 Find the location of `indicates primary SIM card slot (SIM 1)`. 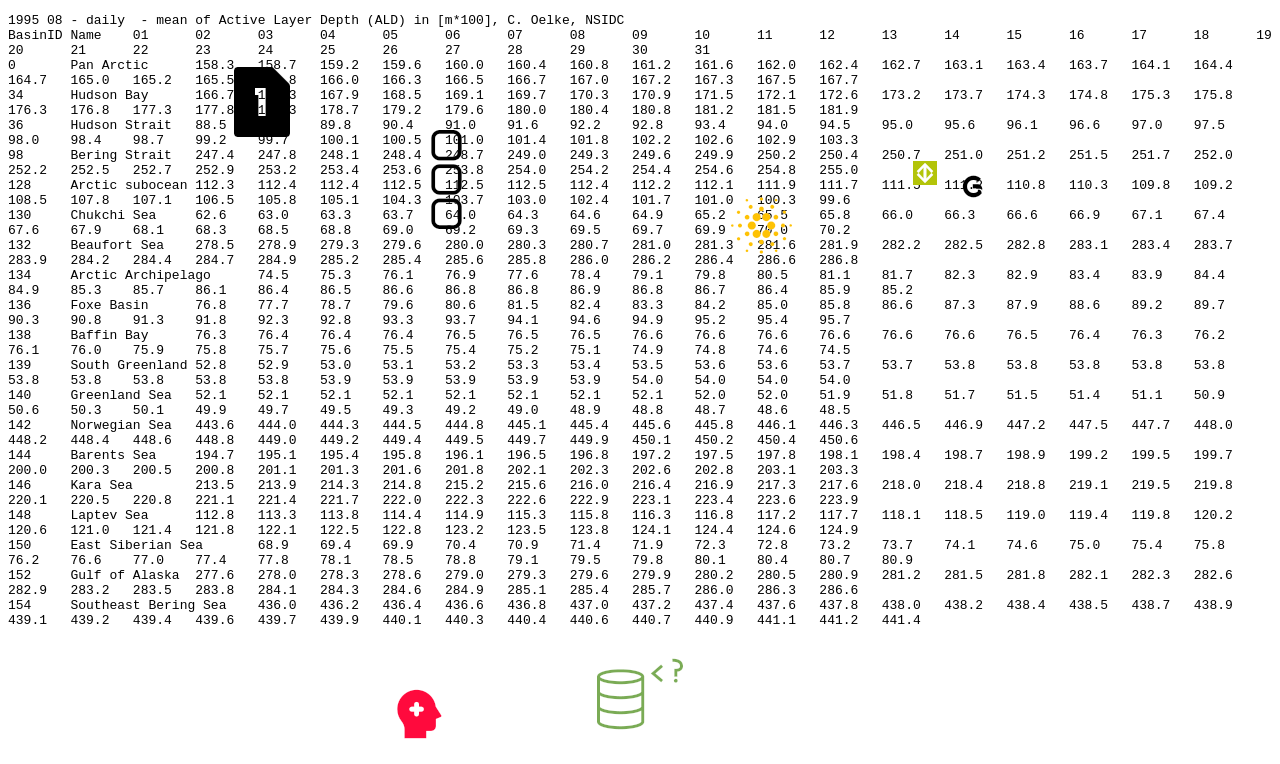

indicates primary SIM card slot (SIM 1) is located at coordinates (262, 102).